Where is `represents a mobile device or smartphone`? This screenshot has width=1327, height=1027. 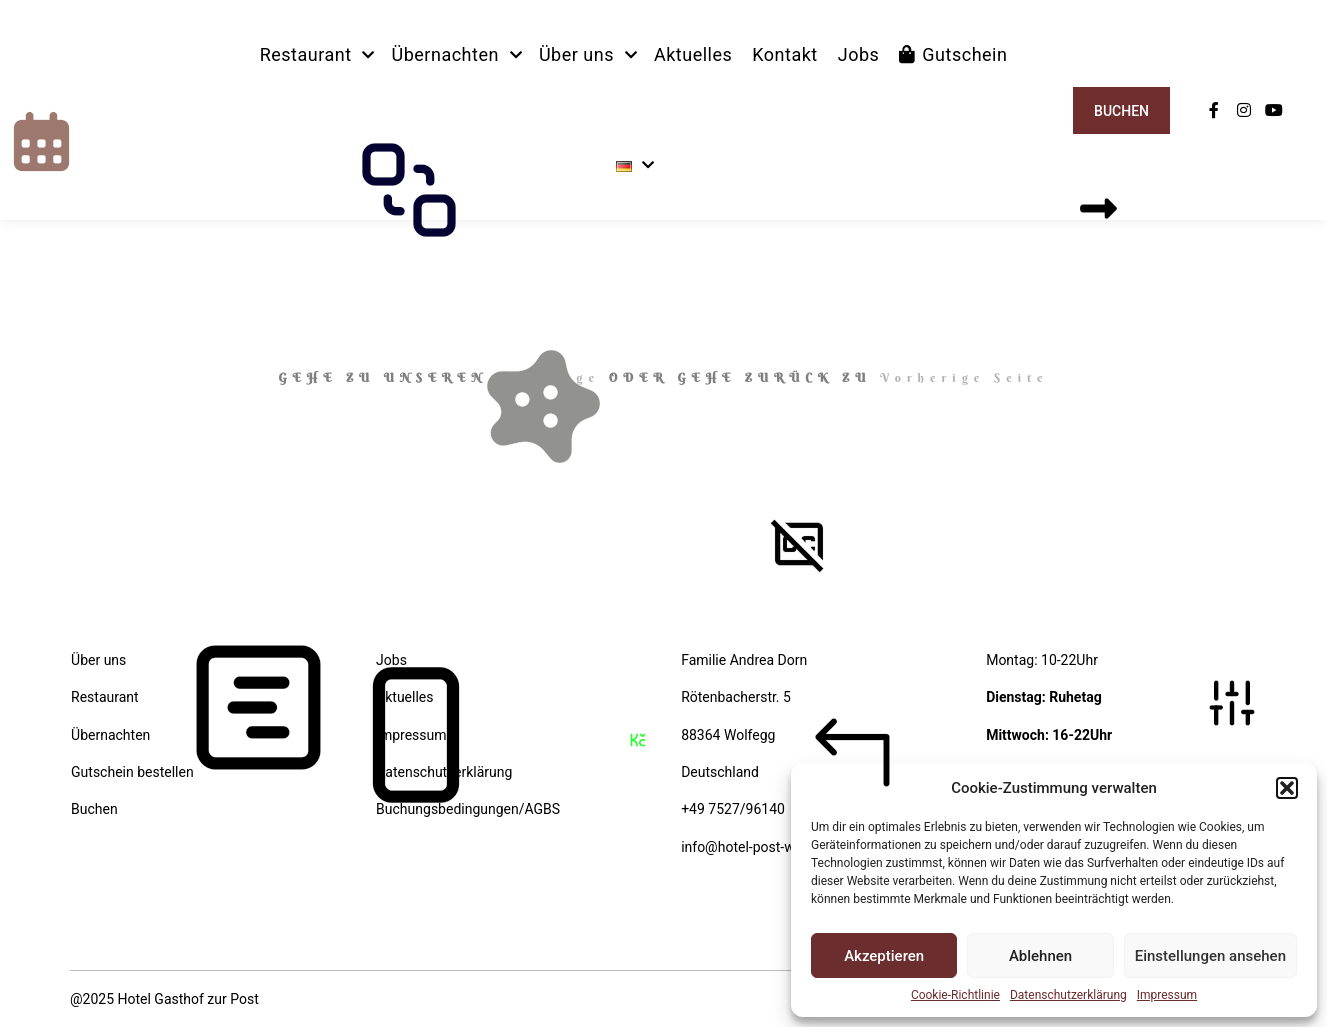 represents a mobile device or smartphone is located at coordinates (416, 735).